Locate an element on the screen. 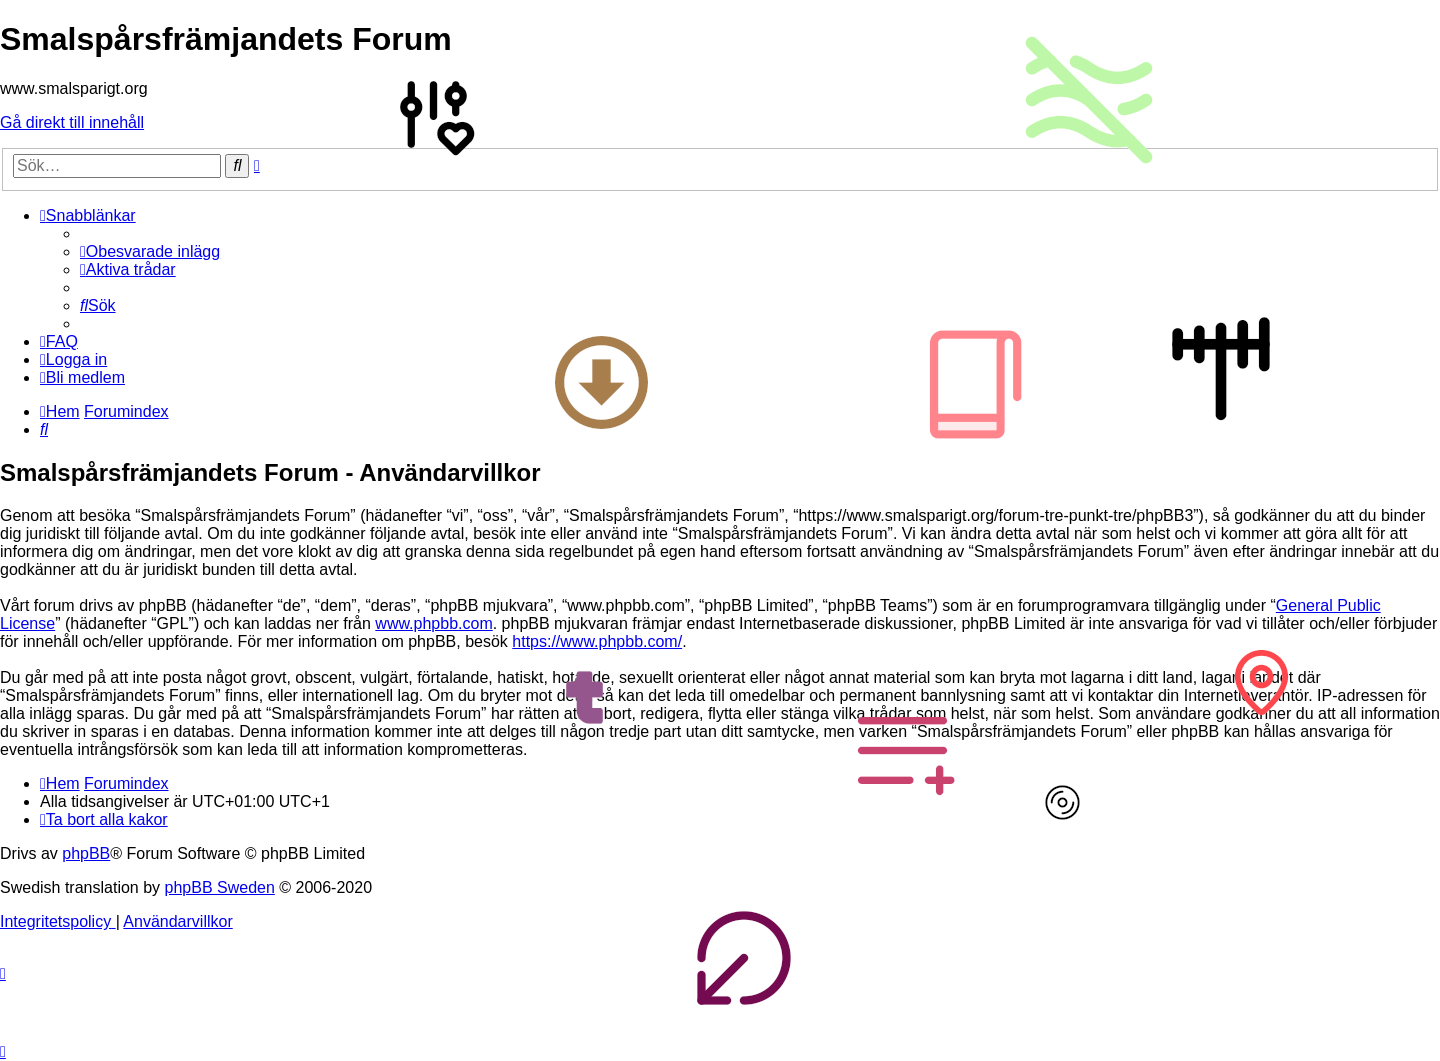 This screenshot has height=1061, width=1440. export or download content to the bottom-left is located at coordinates (744, 958).